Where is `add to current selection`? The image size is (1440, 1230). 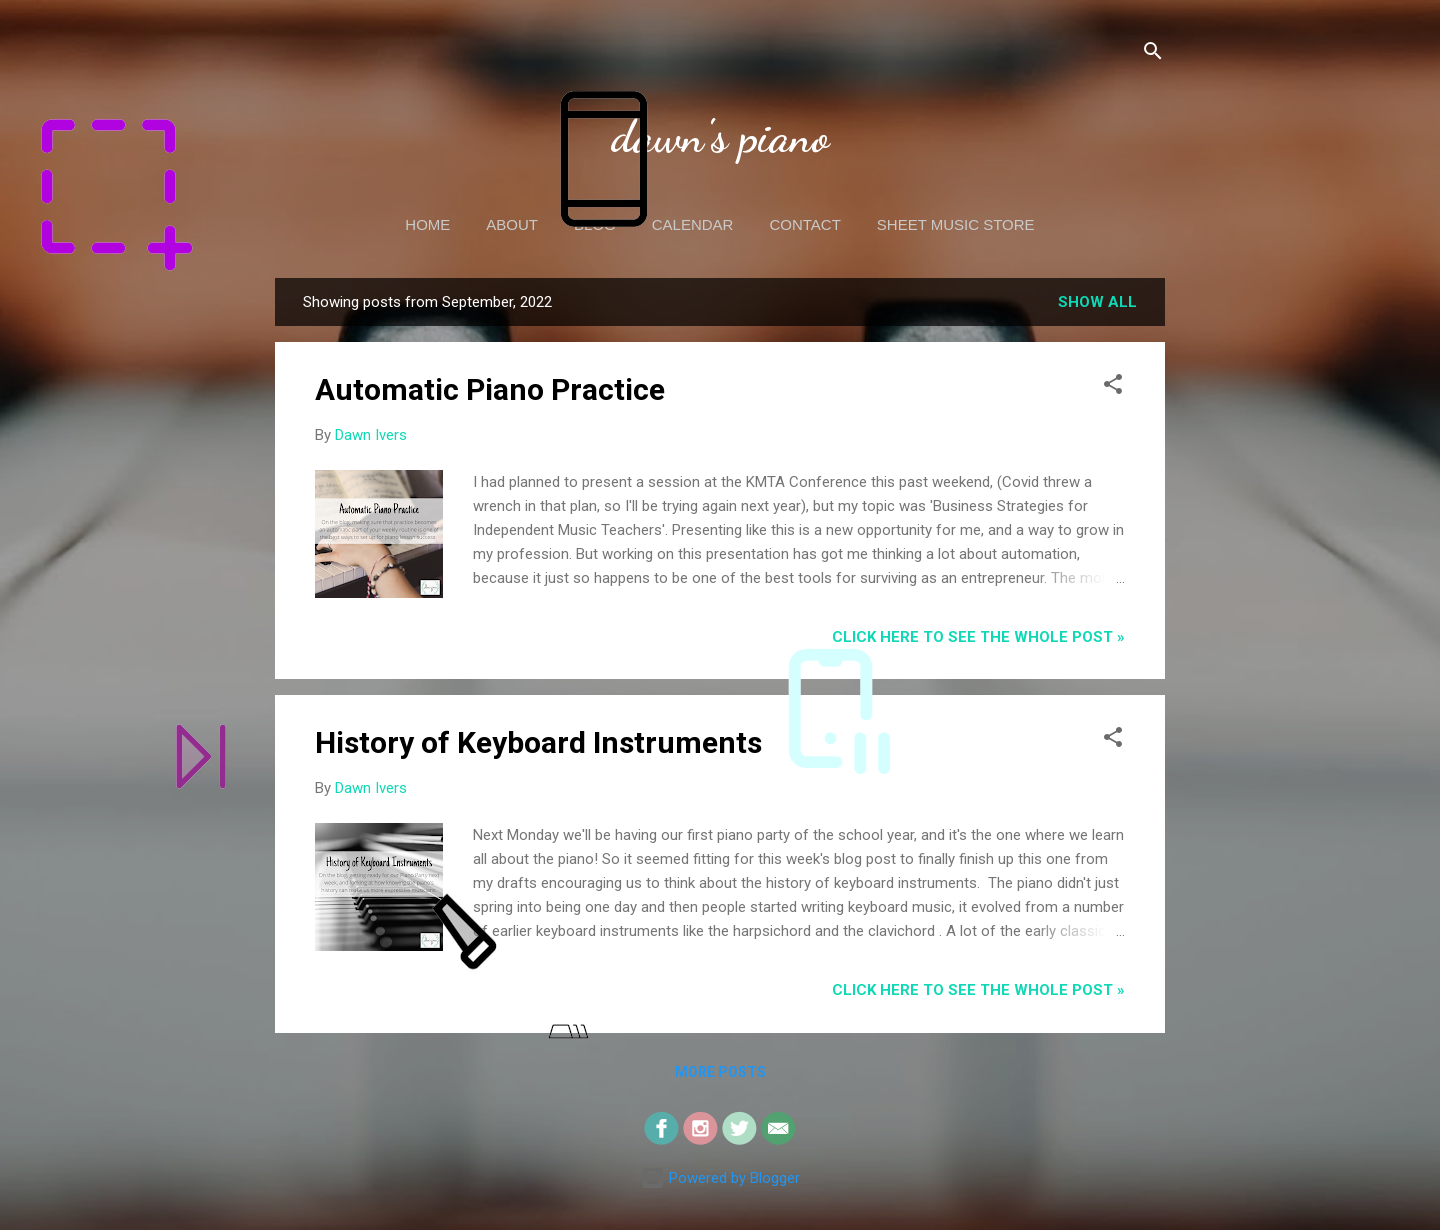
add to current selection is located at coordinates (108, 186).